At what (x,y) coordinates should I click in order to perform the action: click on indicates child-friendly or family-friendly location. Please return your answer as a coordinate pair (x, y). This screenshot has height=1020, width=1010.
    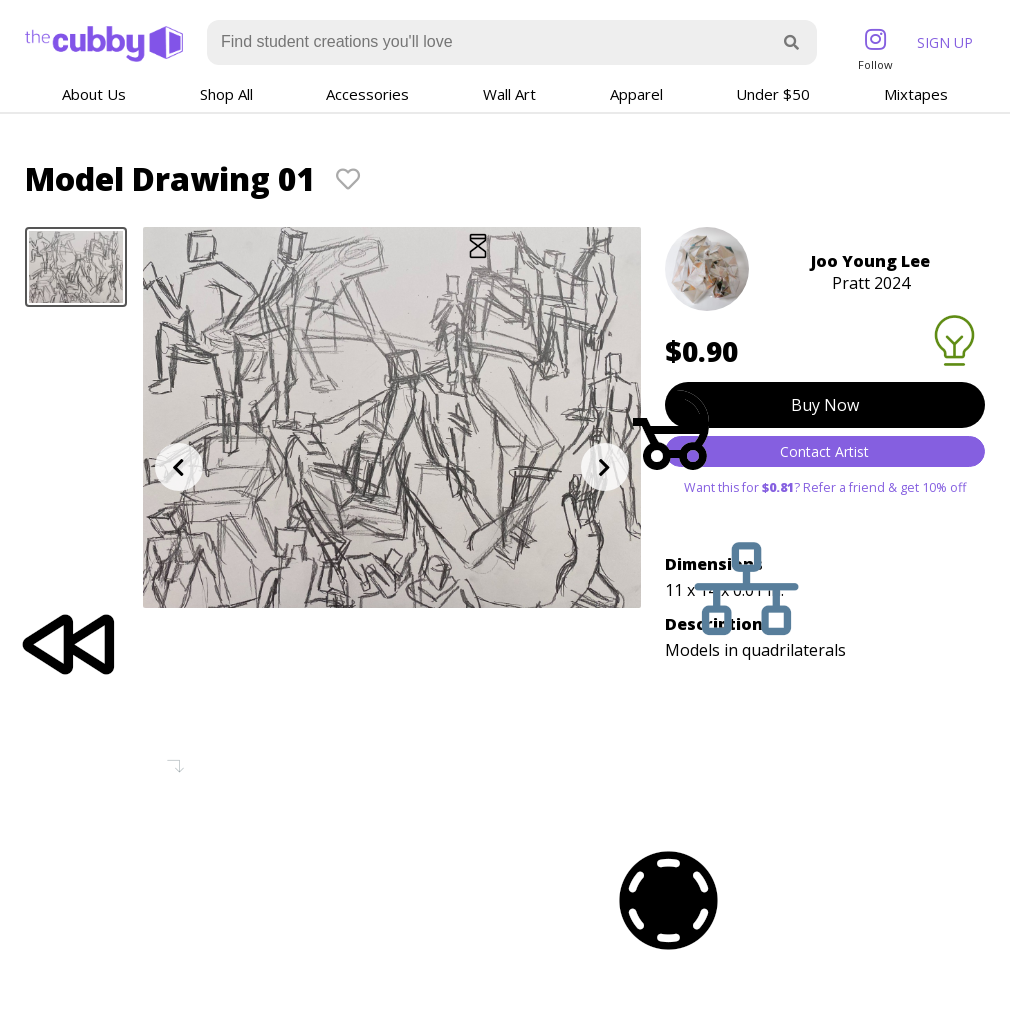
    Looking at the image, I should click on (673, 430).